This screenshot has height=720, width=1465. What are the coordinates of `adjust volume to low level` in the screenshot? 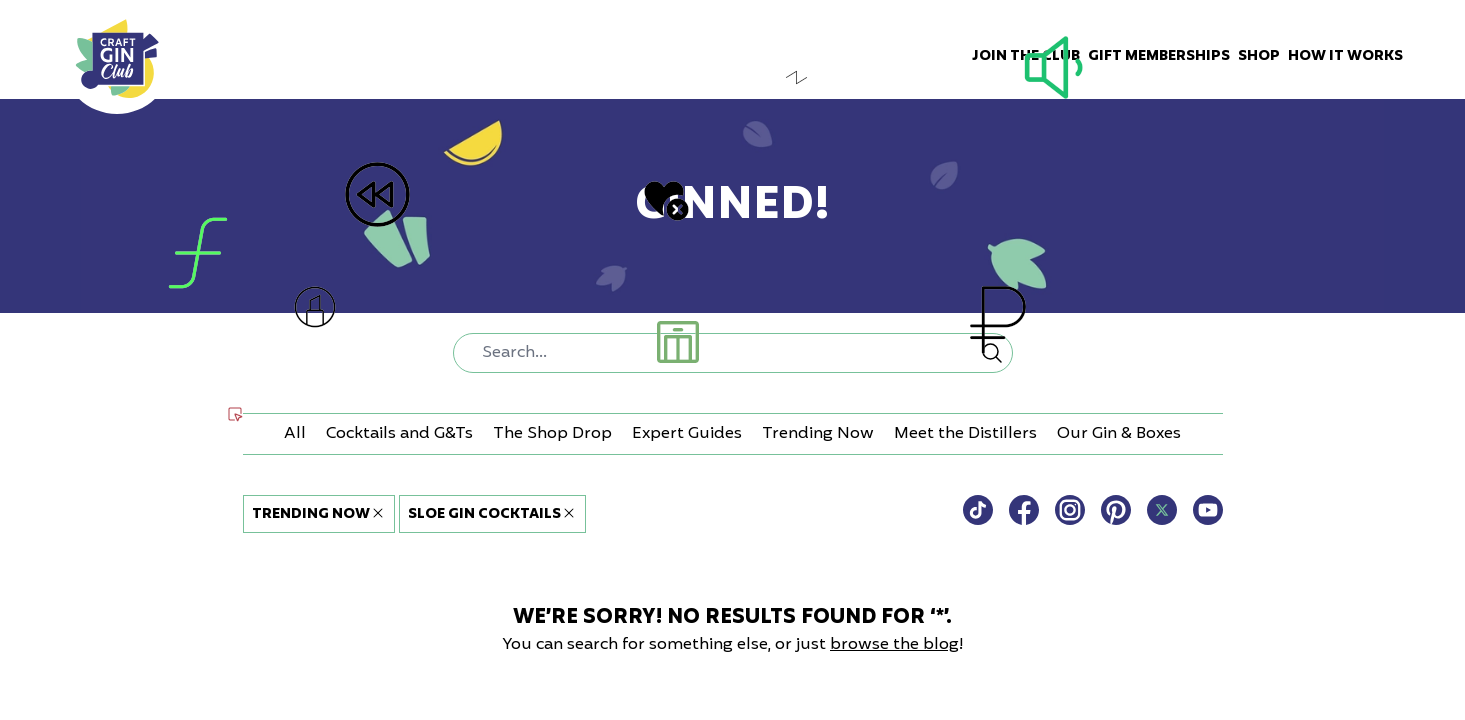 It's located at (1058, 67).